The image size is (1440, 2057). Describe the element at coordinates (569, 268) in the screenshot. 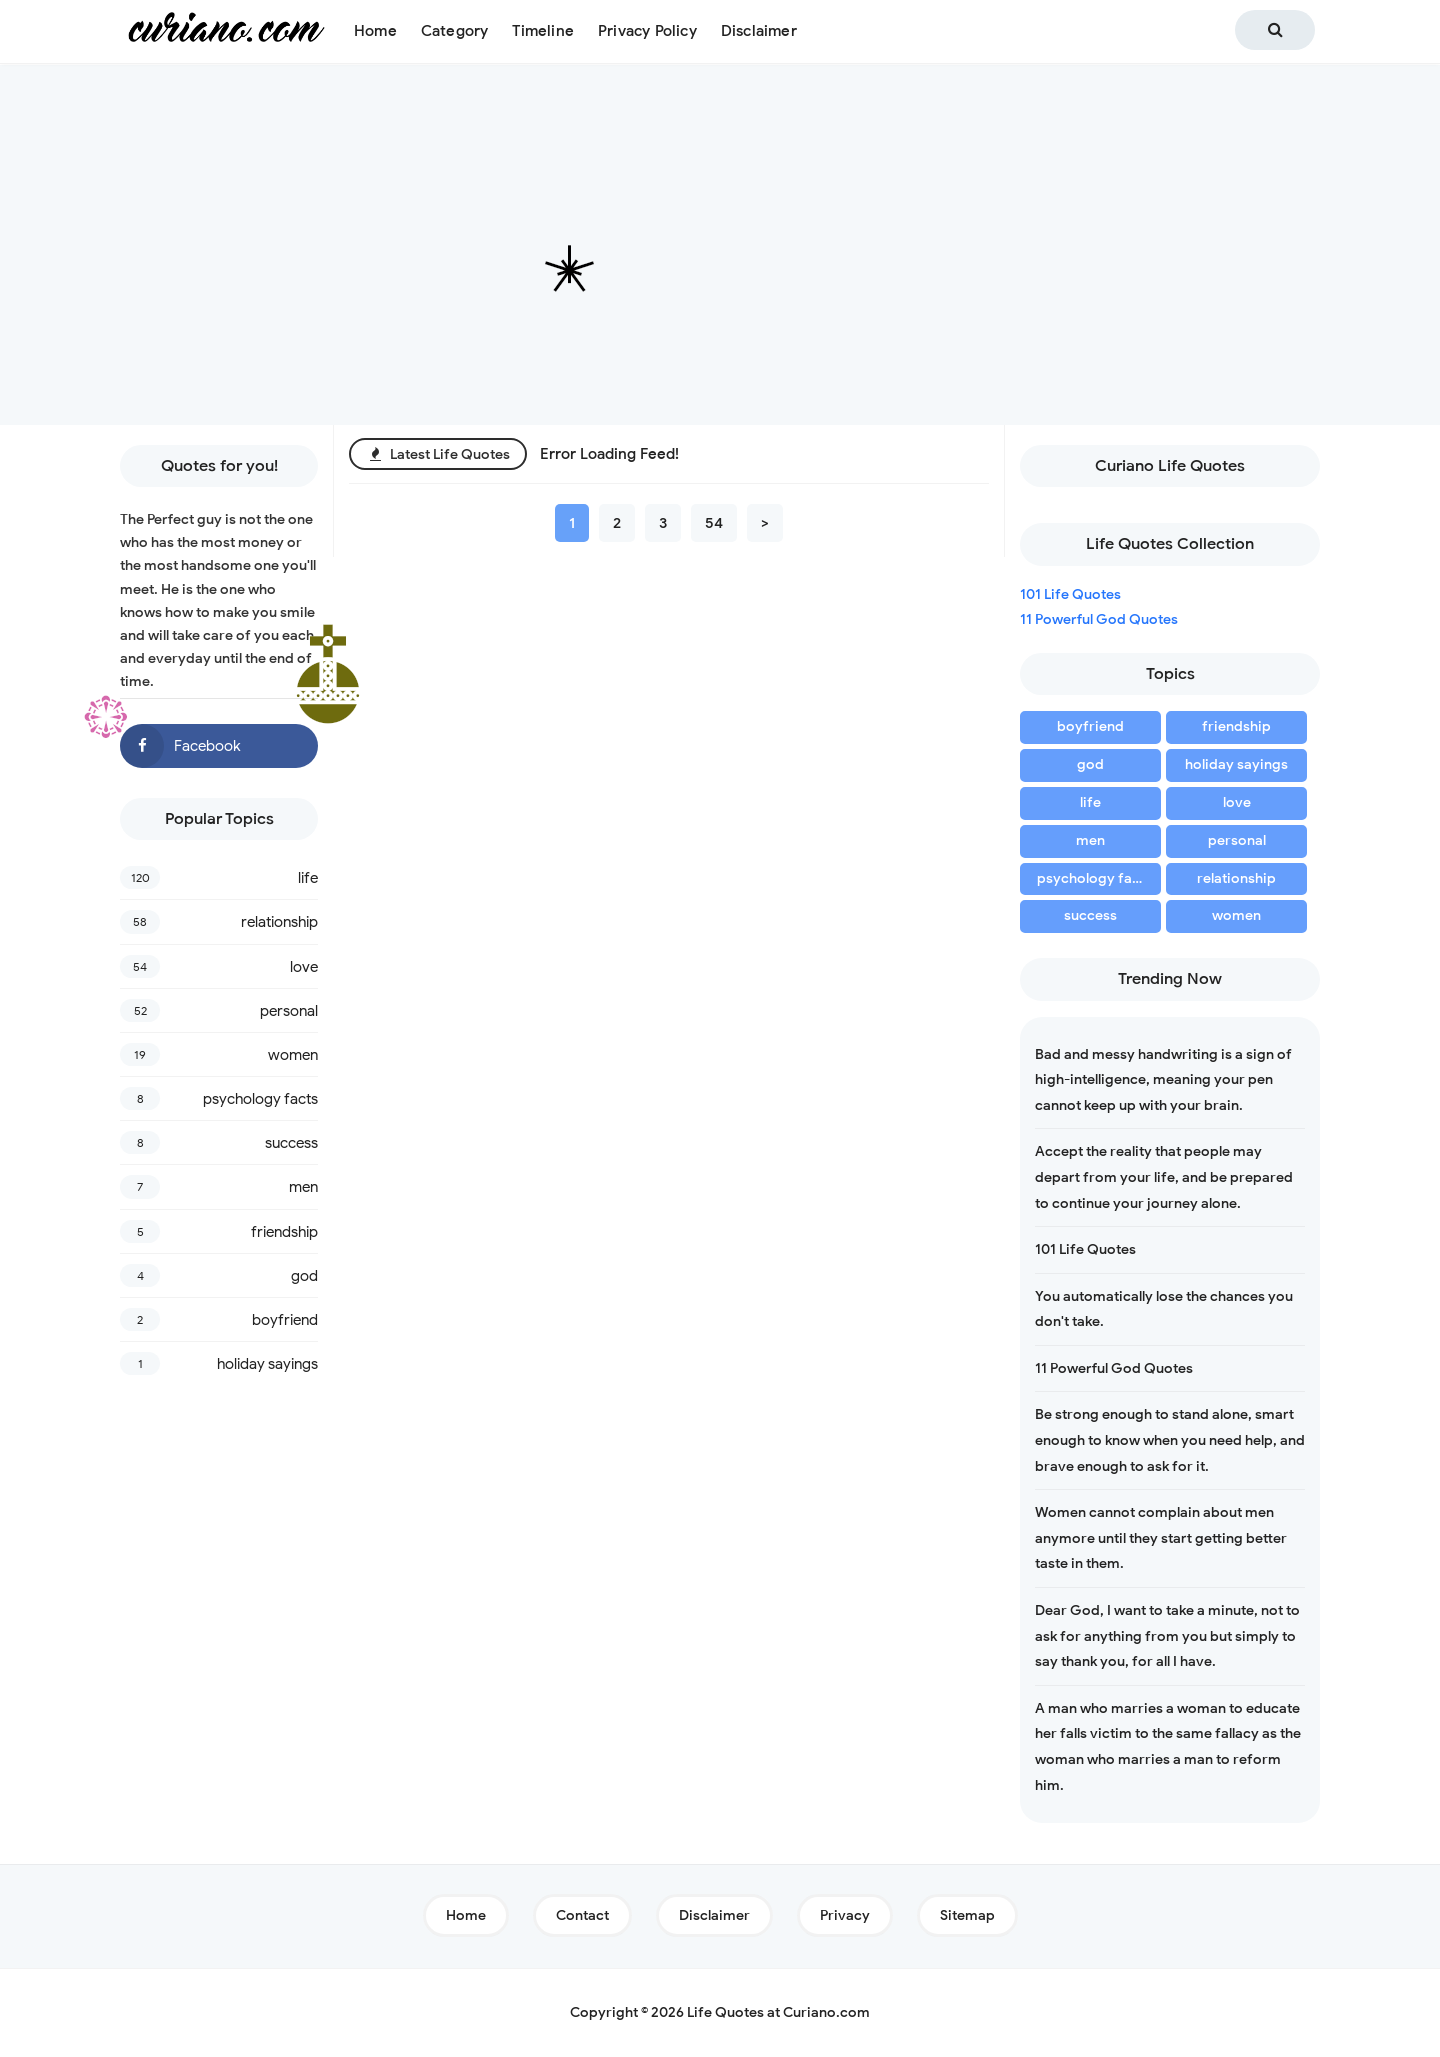

I see `activate laser or beam attack` at that location.